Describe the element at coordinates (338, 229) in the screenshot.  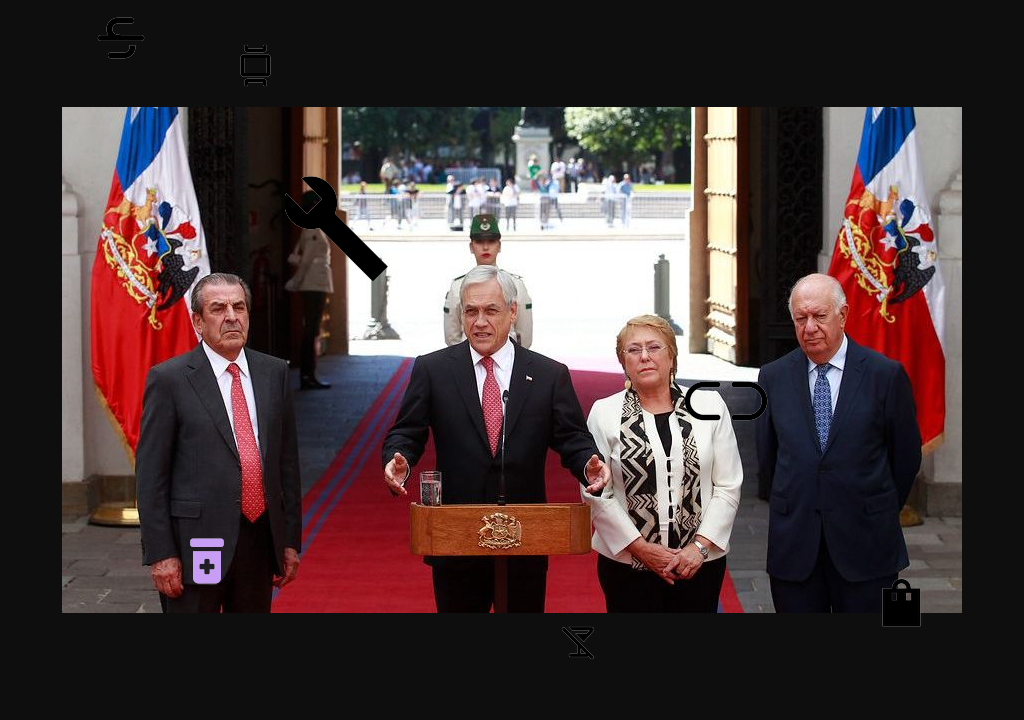
I see `access settings or configuration options` at that location.